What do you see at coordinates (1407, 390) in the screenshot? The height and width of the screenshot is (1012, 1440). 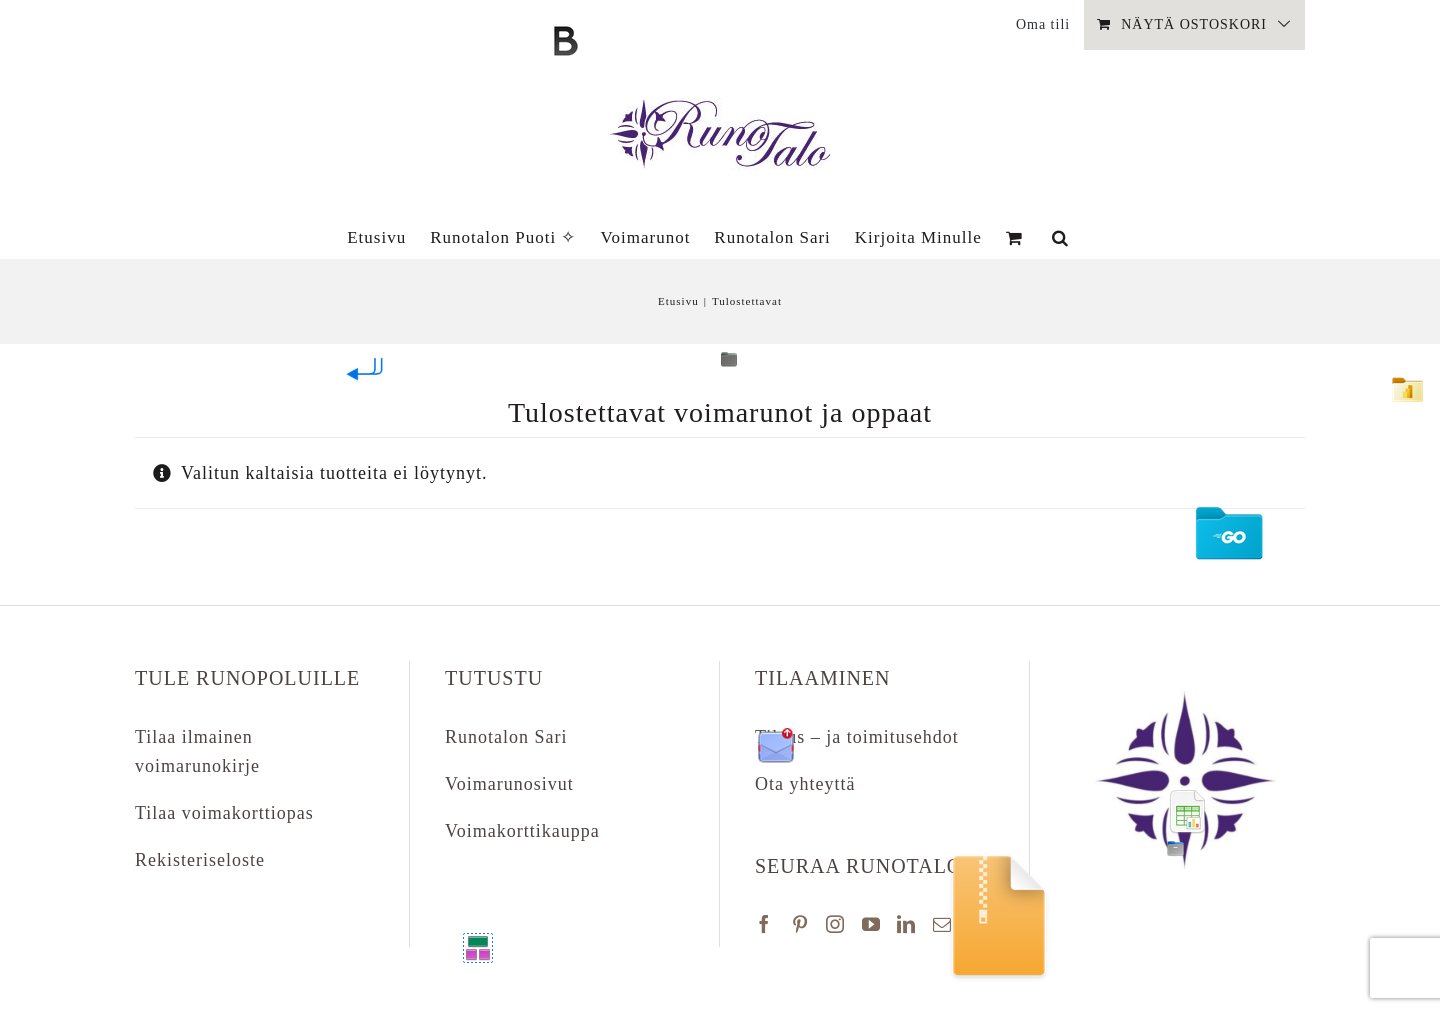 I see `open folder containing Power BI files` at bounding box center [1407, 390].